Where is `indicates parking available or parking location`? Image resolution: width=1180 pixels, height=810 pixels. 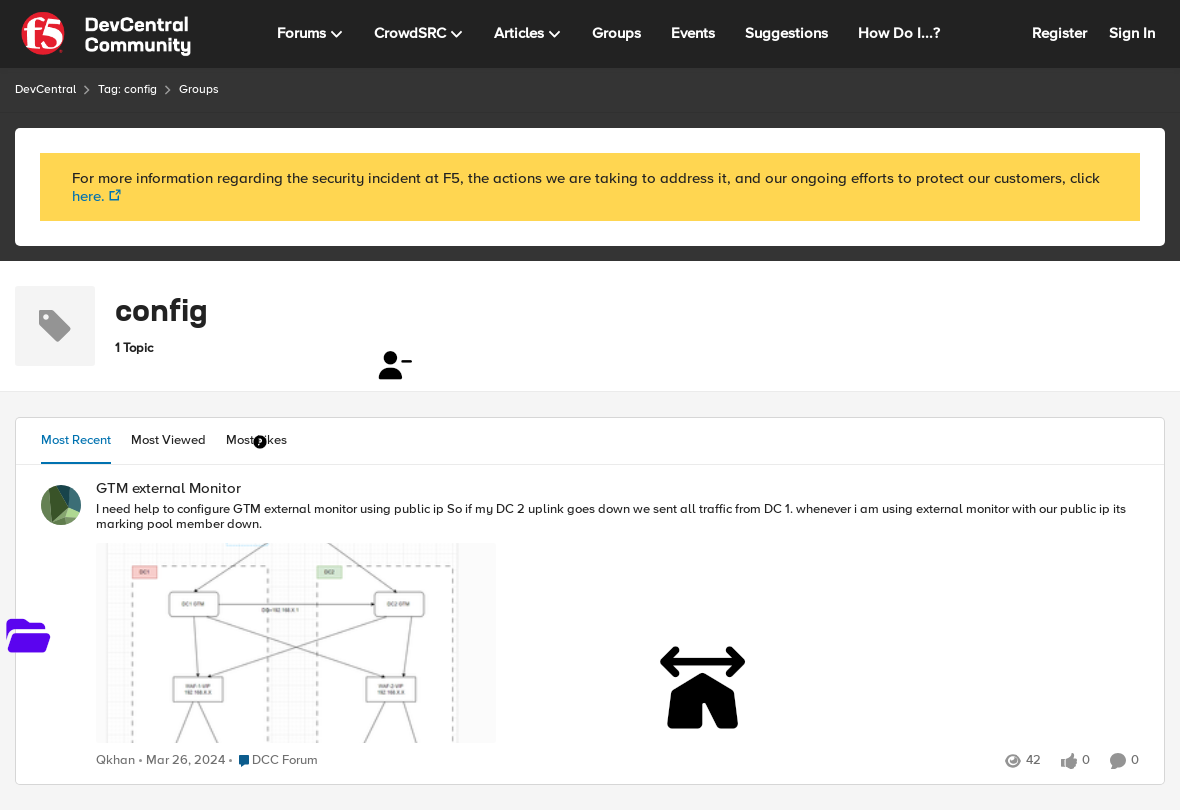 indicates parking available or parking location is located at coordinates (260, 442).